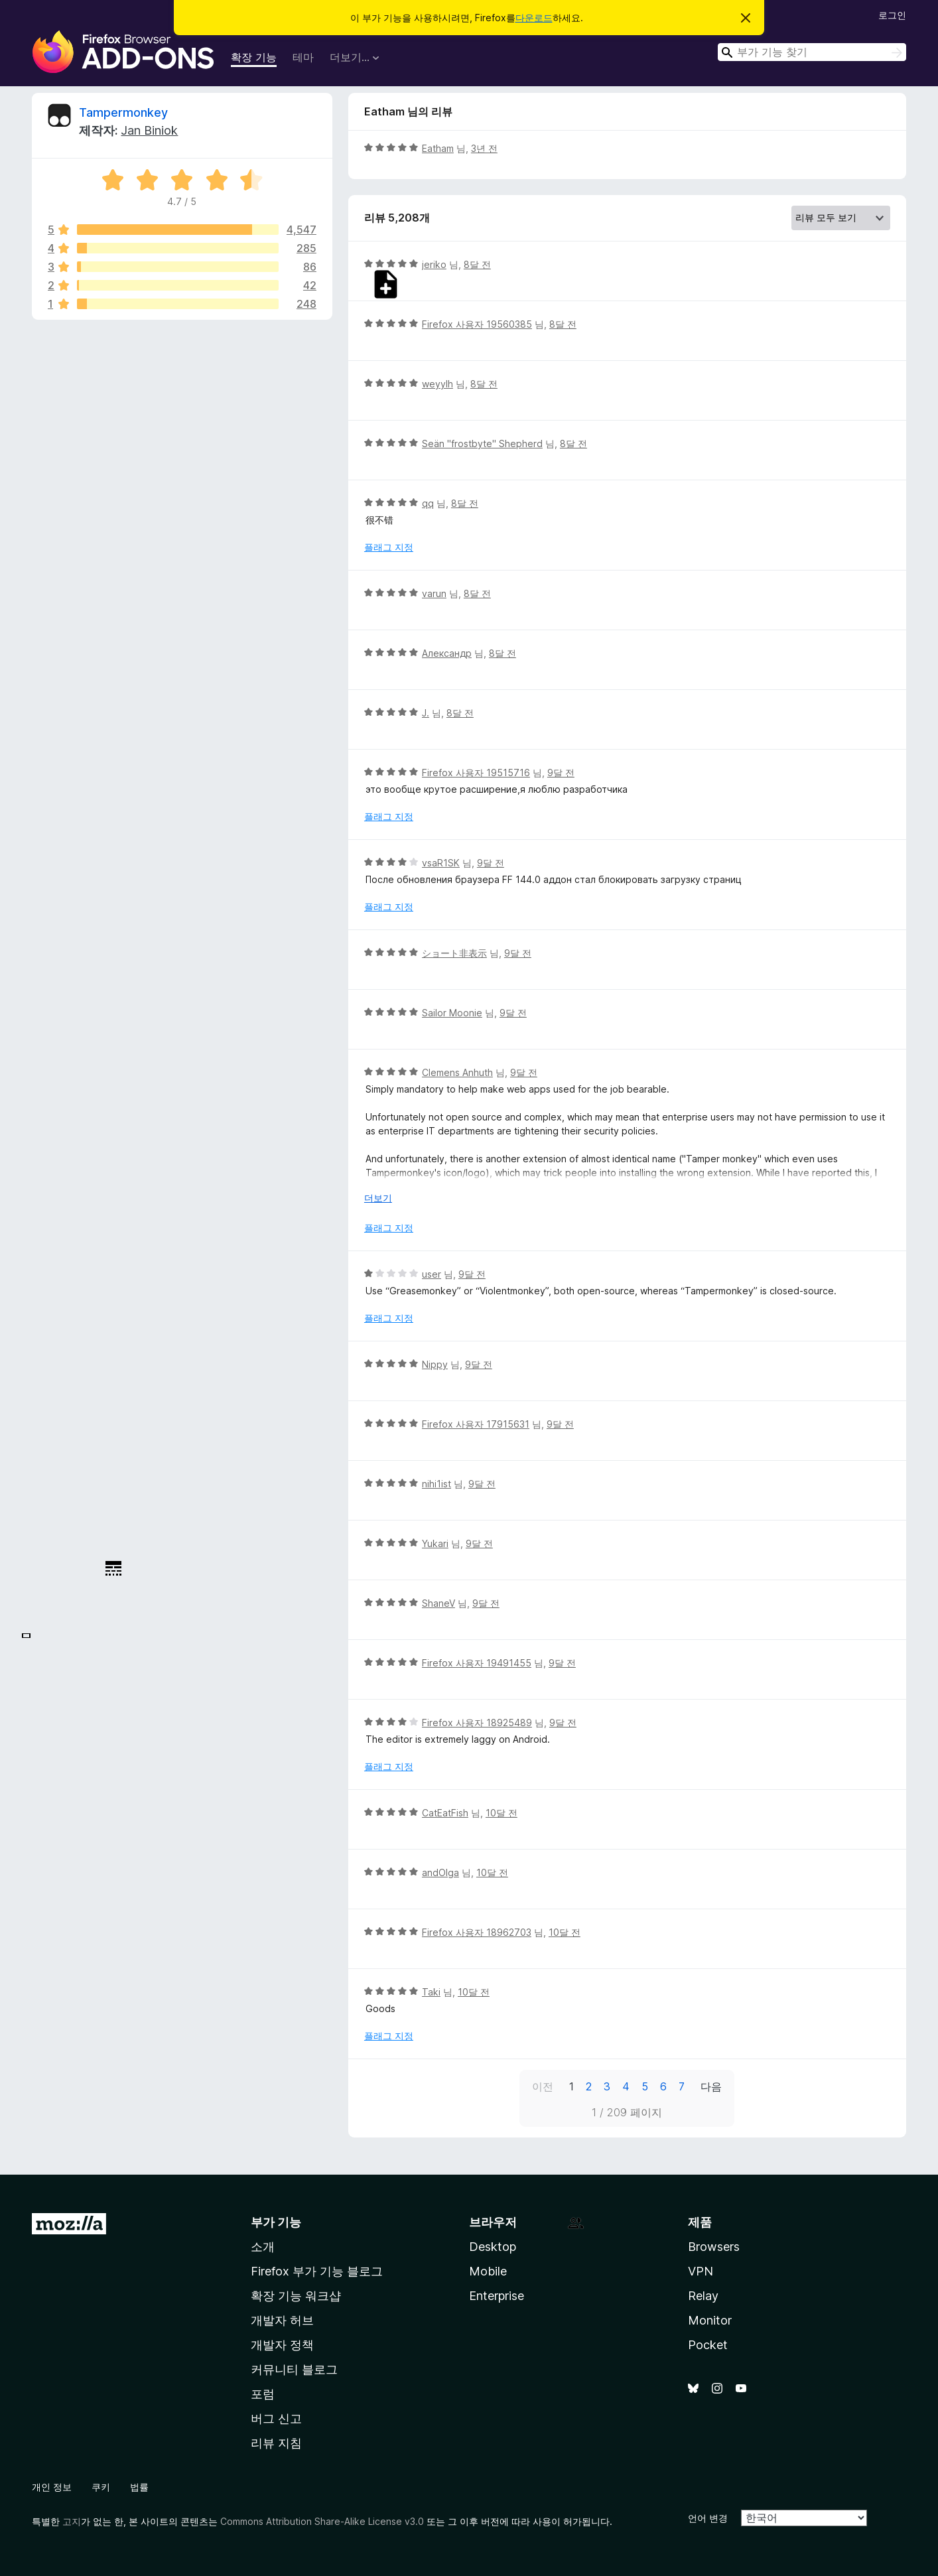 The height and width of the screenshot is (2576, 938). I want to click on crop image to 7:5 aspect ratio, so click(26, 1635).